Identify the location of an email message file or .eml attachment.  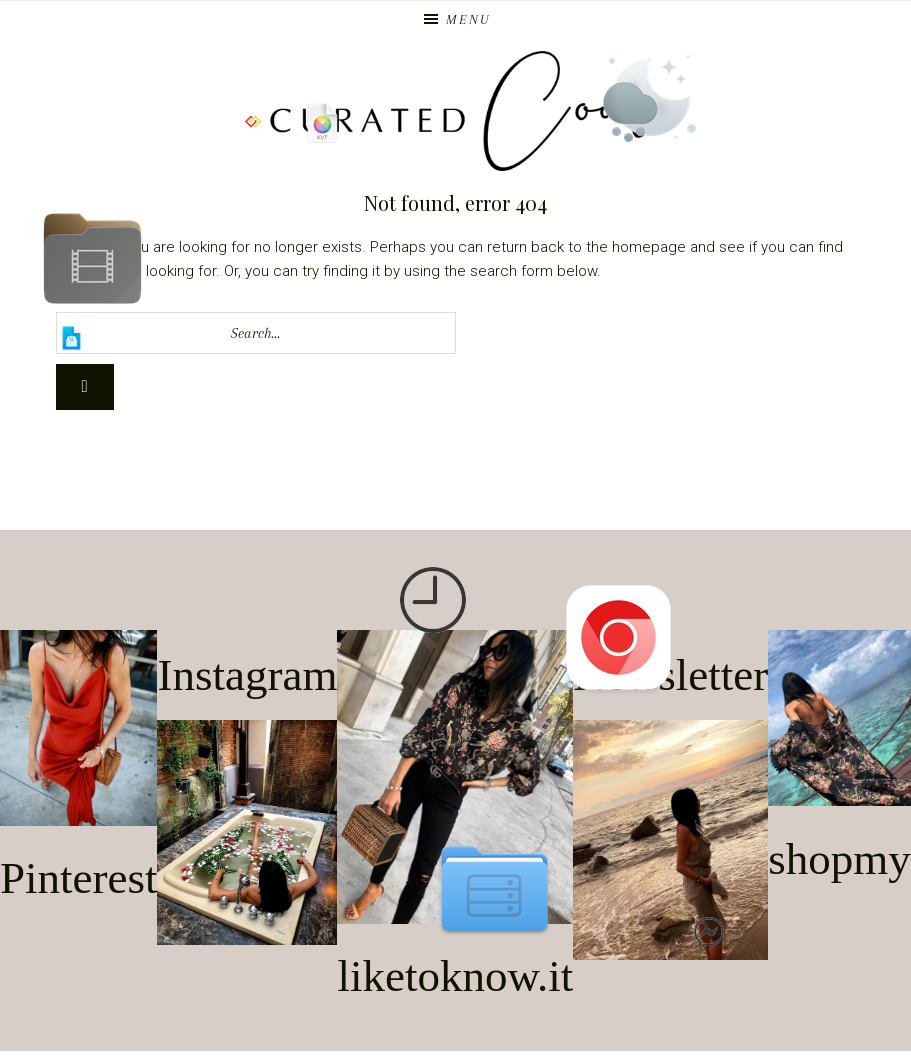
(71, 338).